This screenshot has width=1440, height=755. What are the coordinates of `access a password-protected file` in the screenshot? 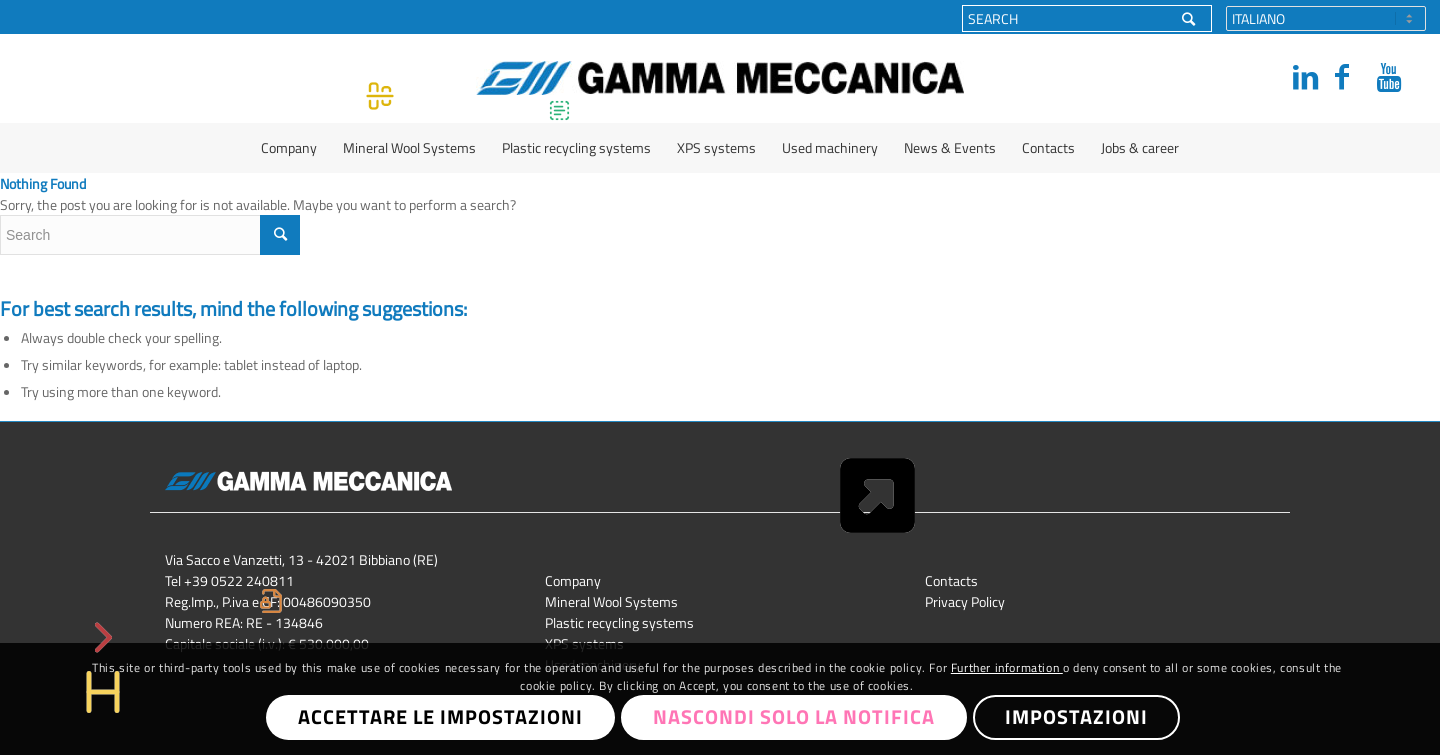 It's located at (272, 601).